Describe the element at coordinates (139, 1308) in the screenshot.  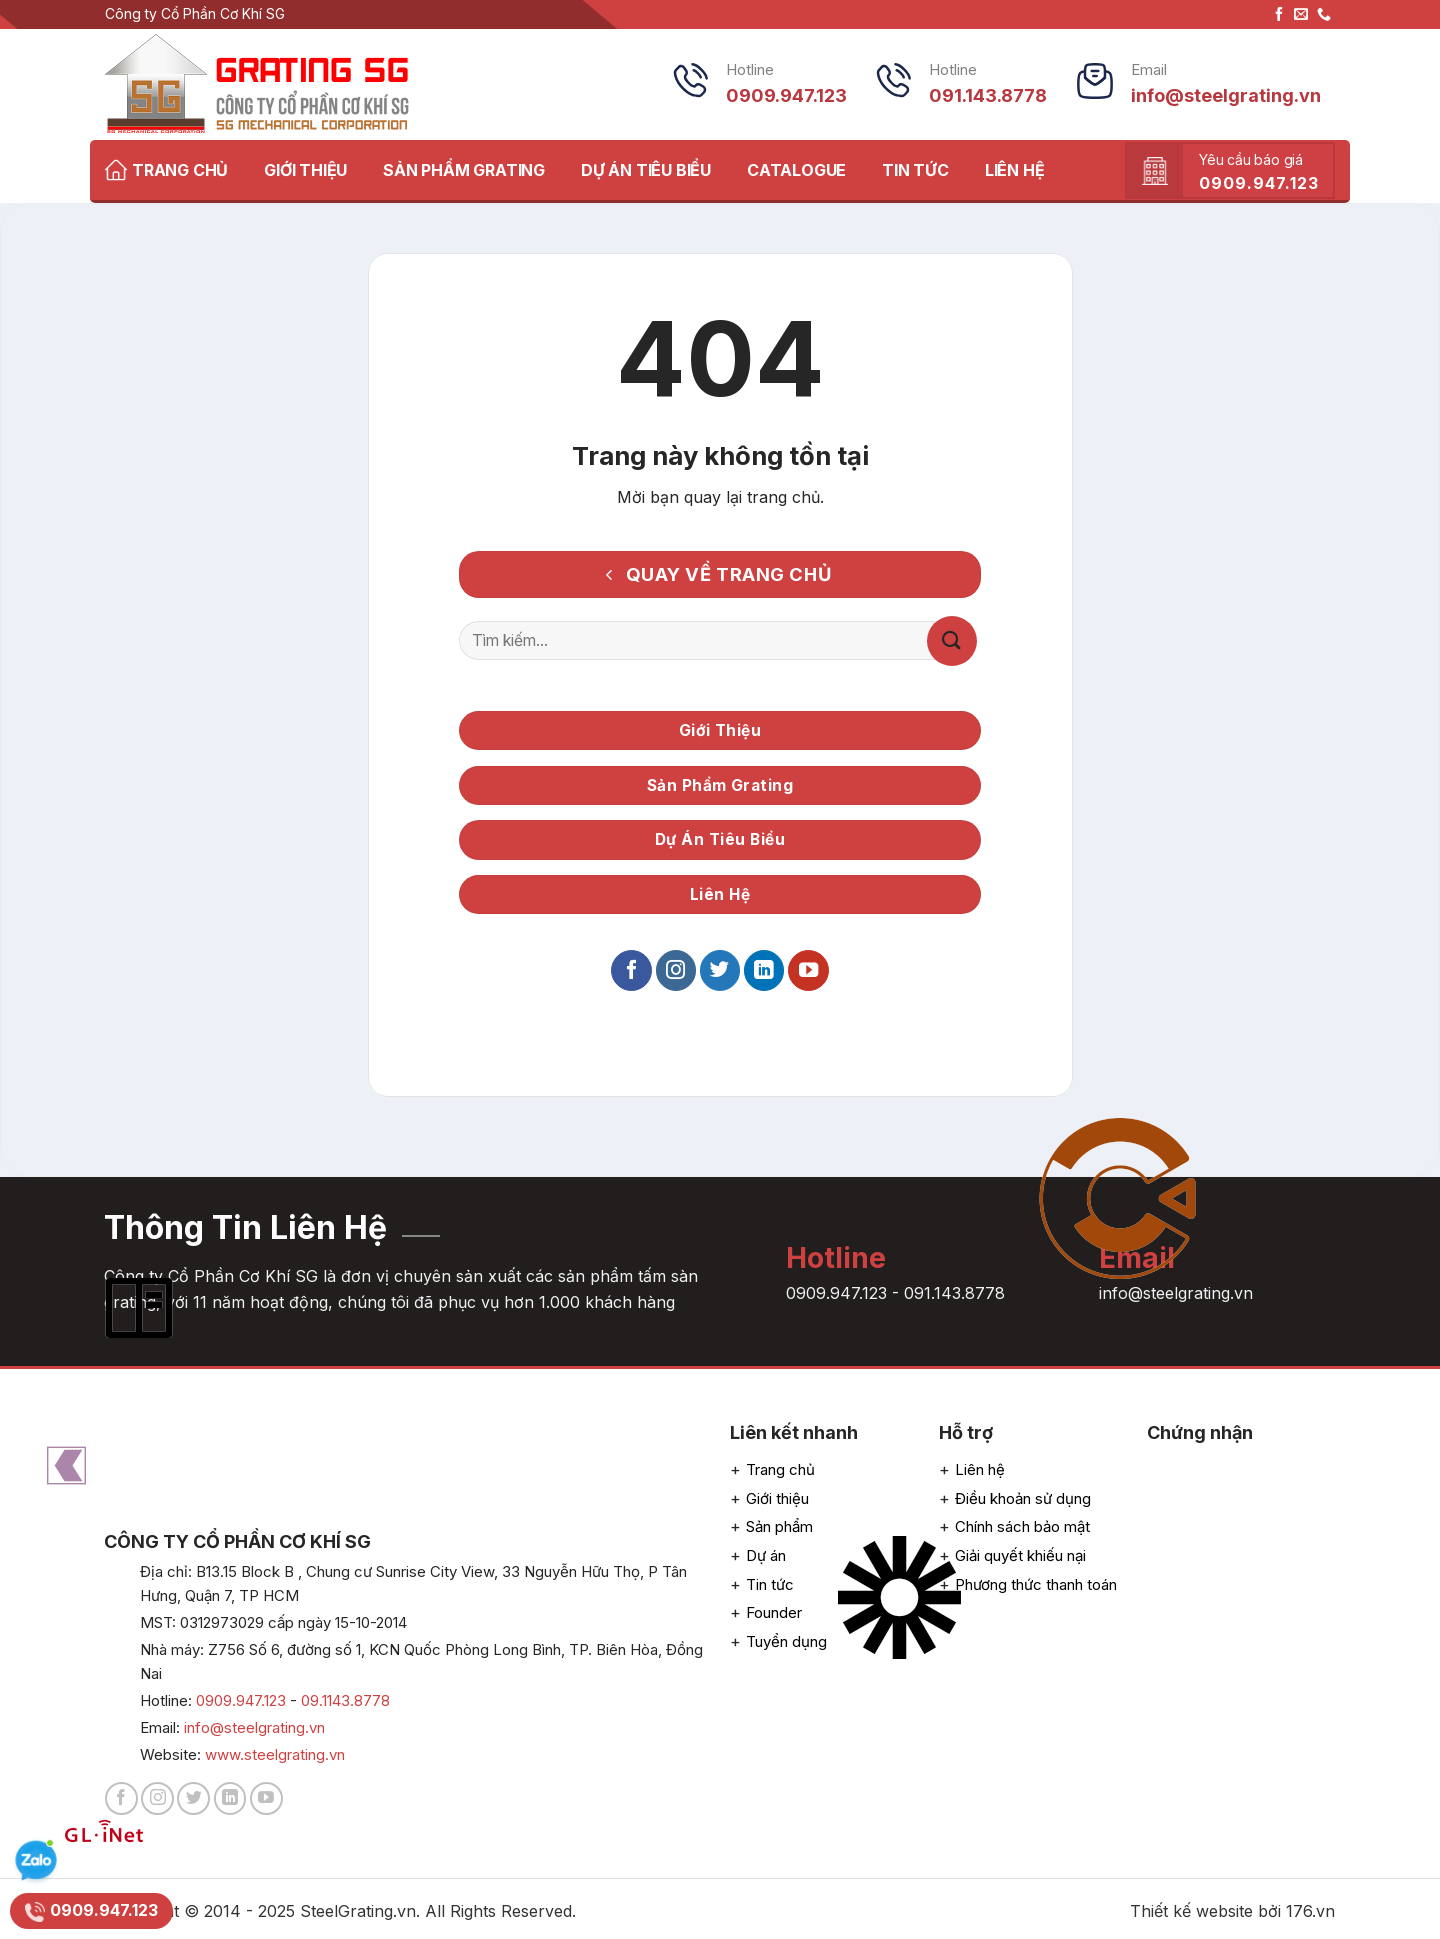
I see `open reading mode or e-reader` at that location.